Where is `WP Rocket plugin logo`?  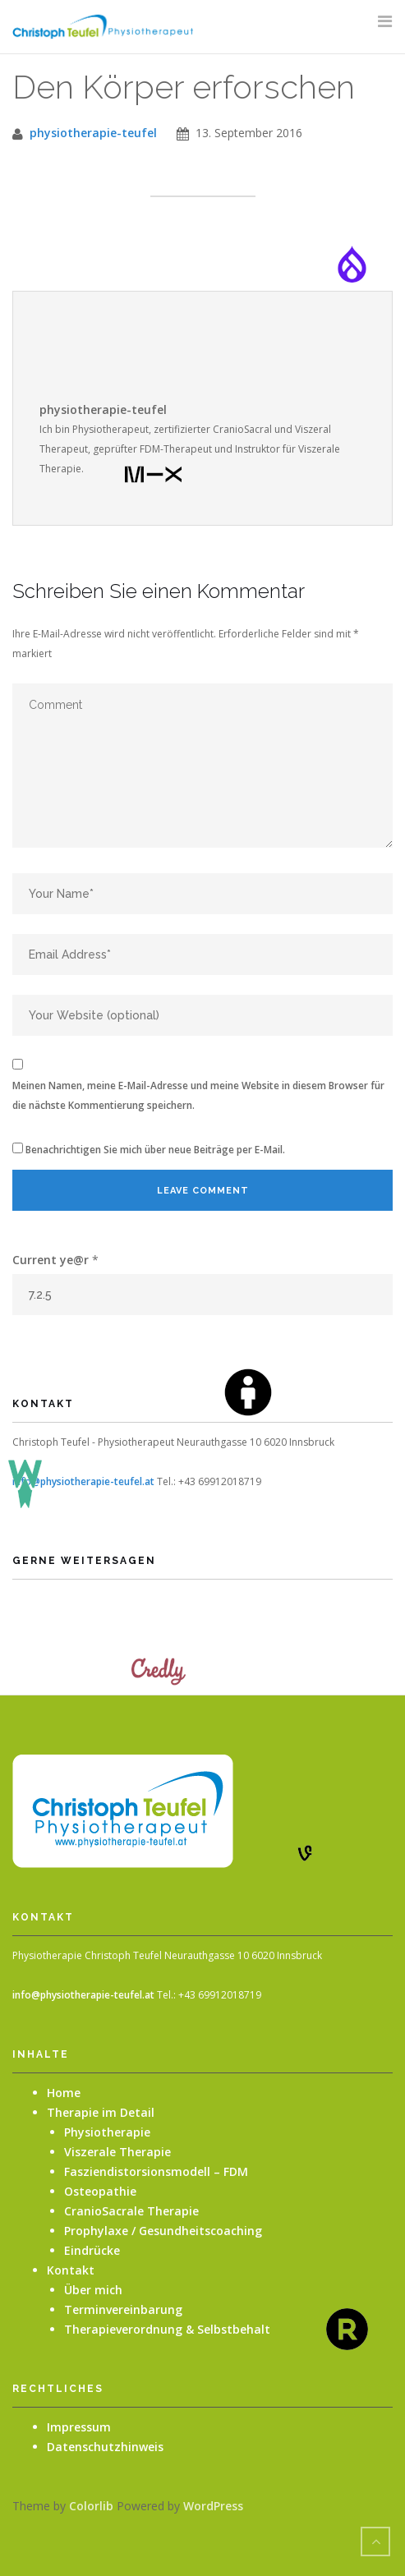
WP Rocket plugin logo is located at coordinates (25, 1484).